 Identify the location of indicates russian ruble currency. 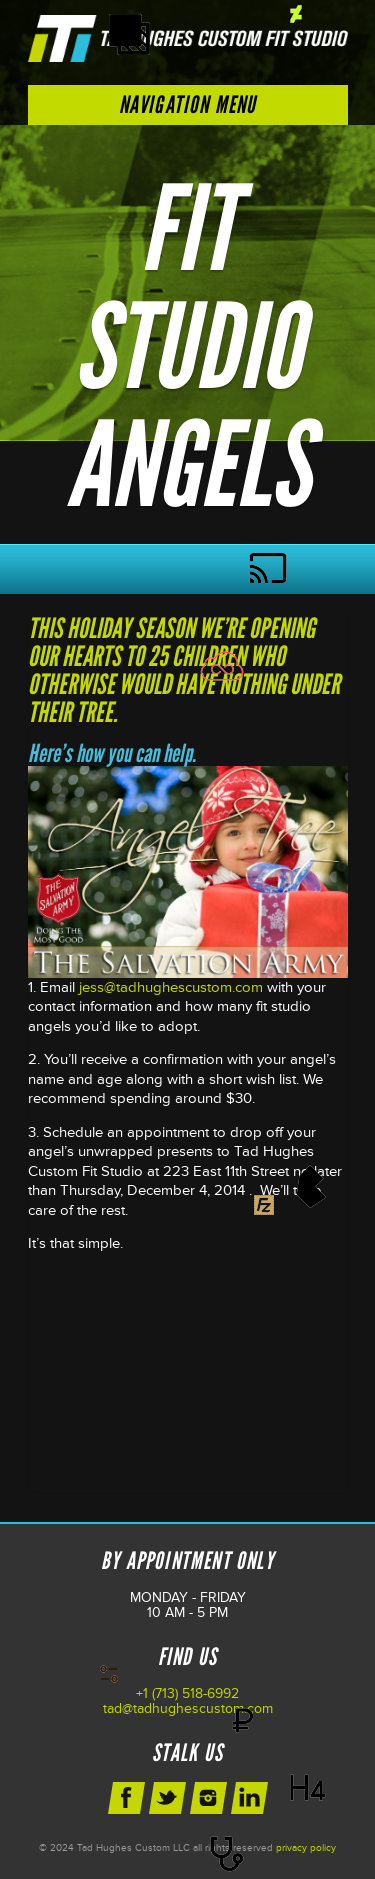
(243, 1720).